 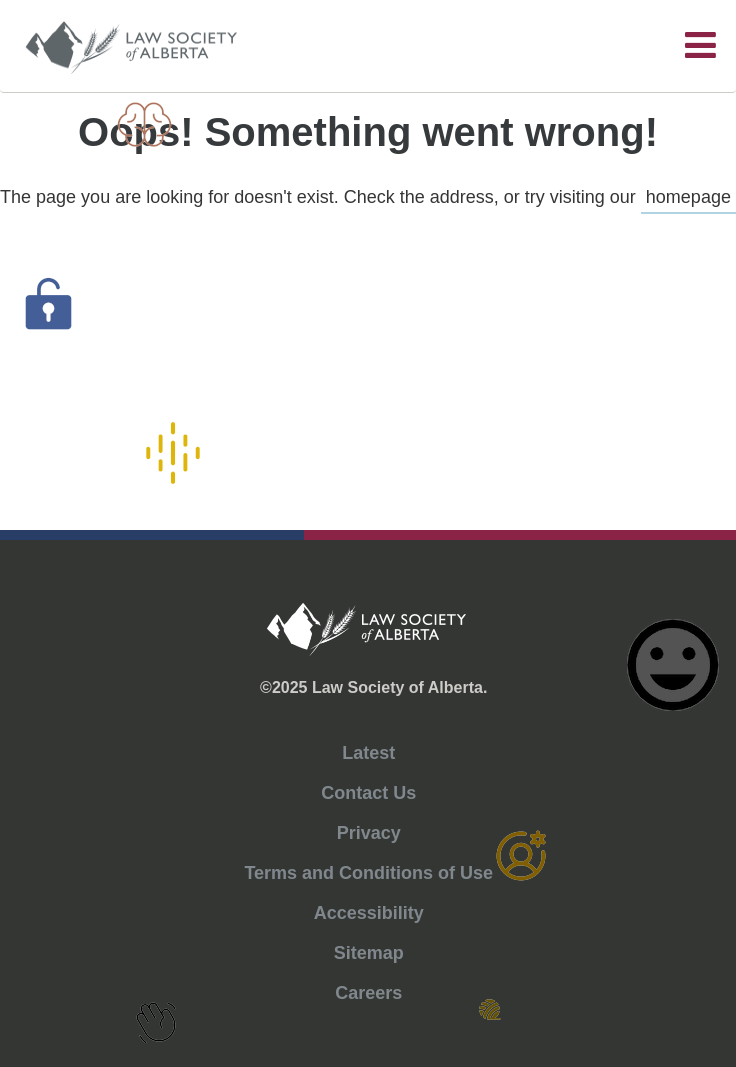 I want to click on greet or welcome new users, so click(x=156, y=1022).